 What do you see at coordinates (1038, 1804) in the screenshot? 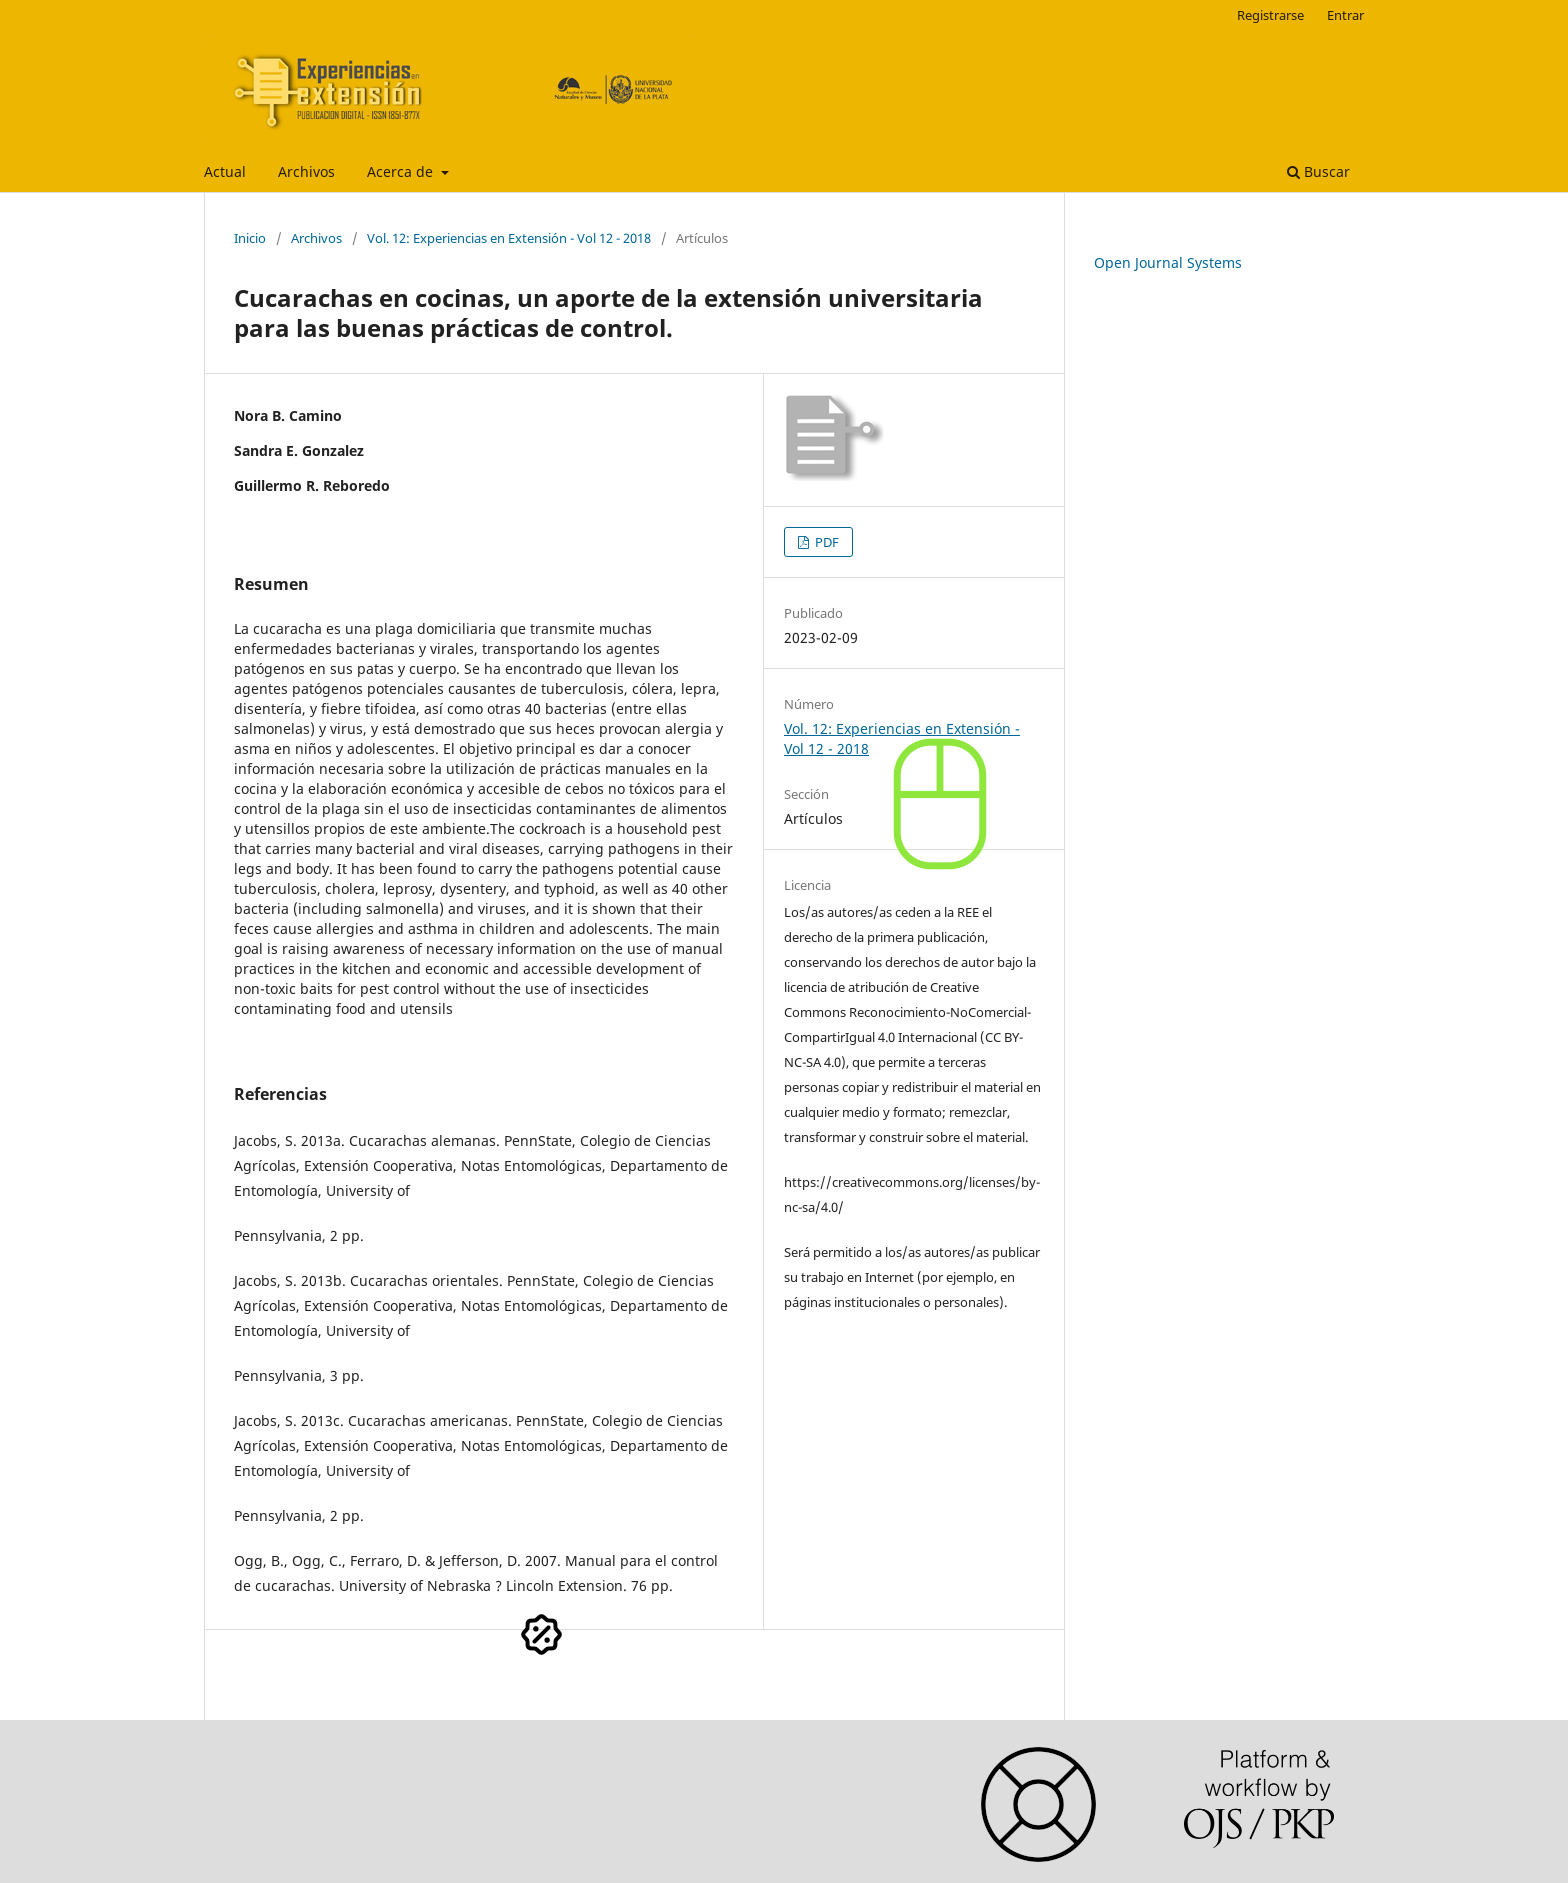
I see `access help or support` at bounding box center [1038, 1804].